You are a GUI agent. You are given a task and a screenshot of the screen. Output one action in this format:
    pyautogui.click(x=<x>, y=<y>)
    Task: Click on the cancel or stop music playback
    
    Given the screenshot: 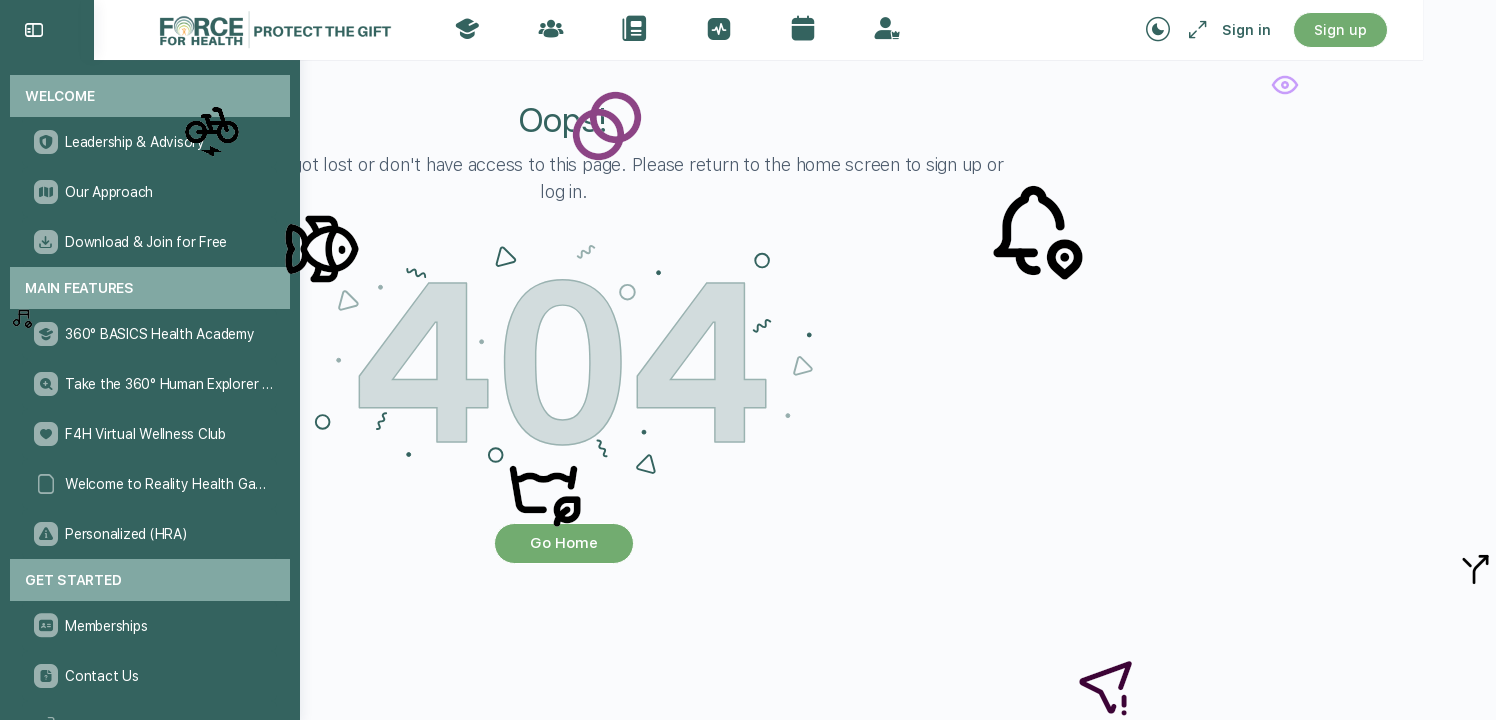 What is the action you would take?
    pyautogui.click(x=22, y=318)
    